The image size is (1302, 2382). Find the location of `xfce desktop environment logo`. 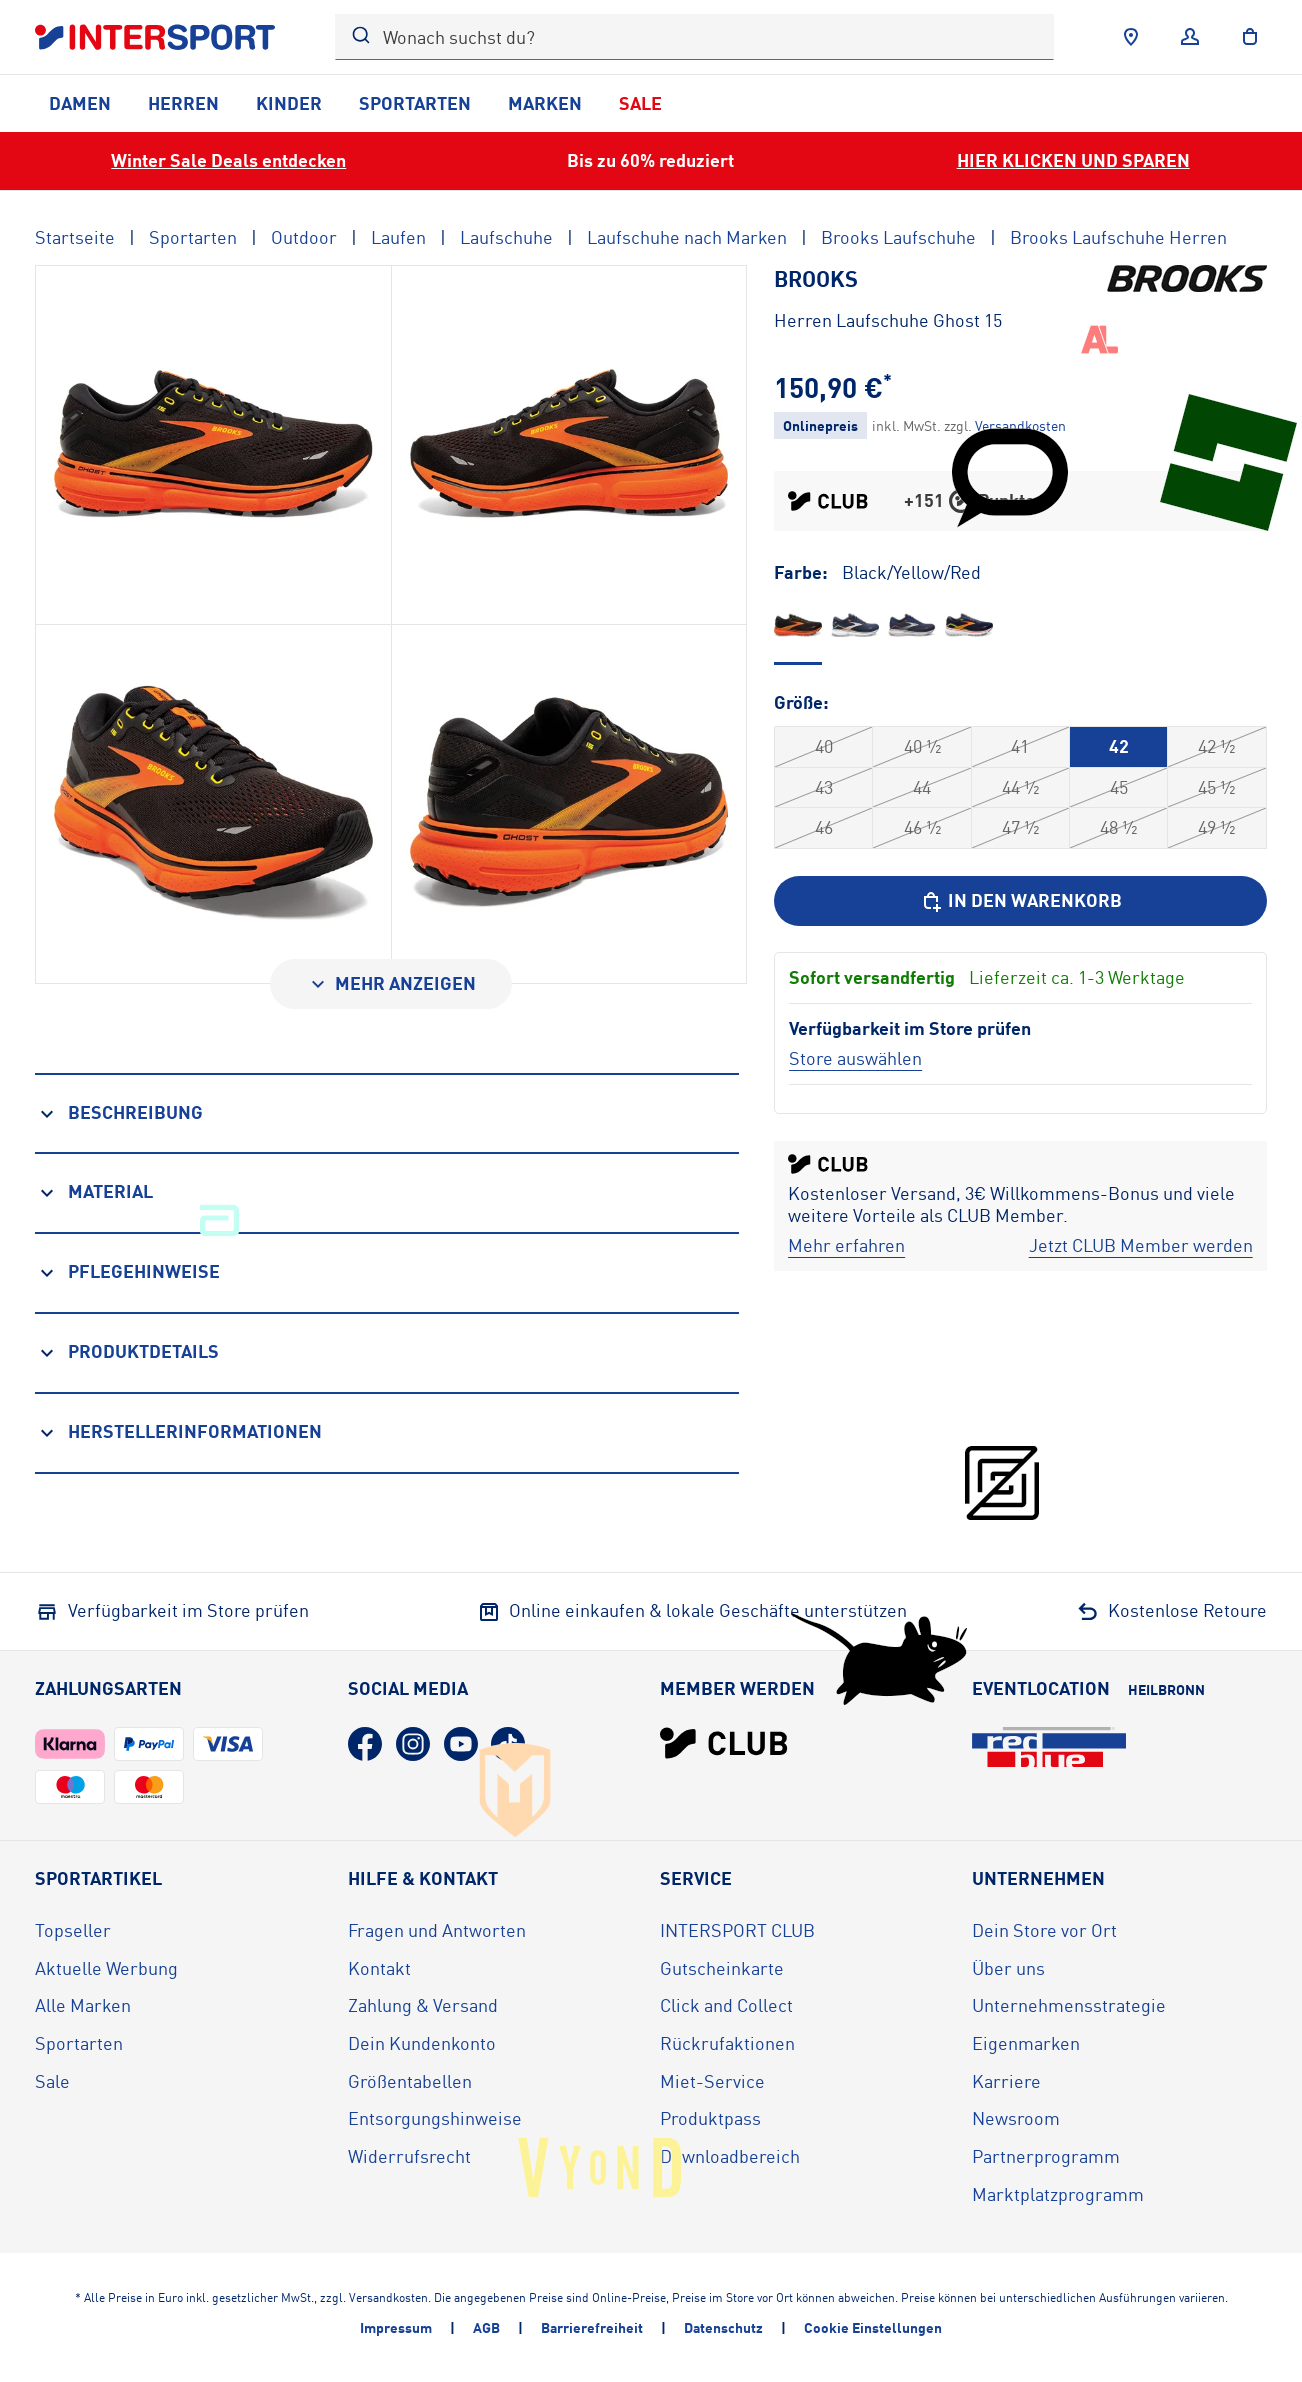

xfce desktop environment logo is located at coordinates (879, 1659).